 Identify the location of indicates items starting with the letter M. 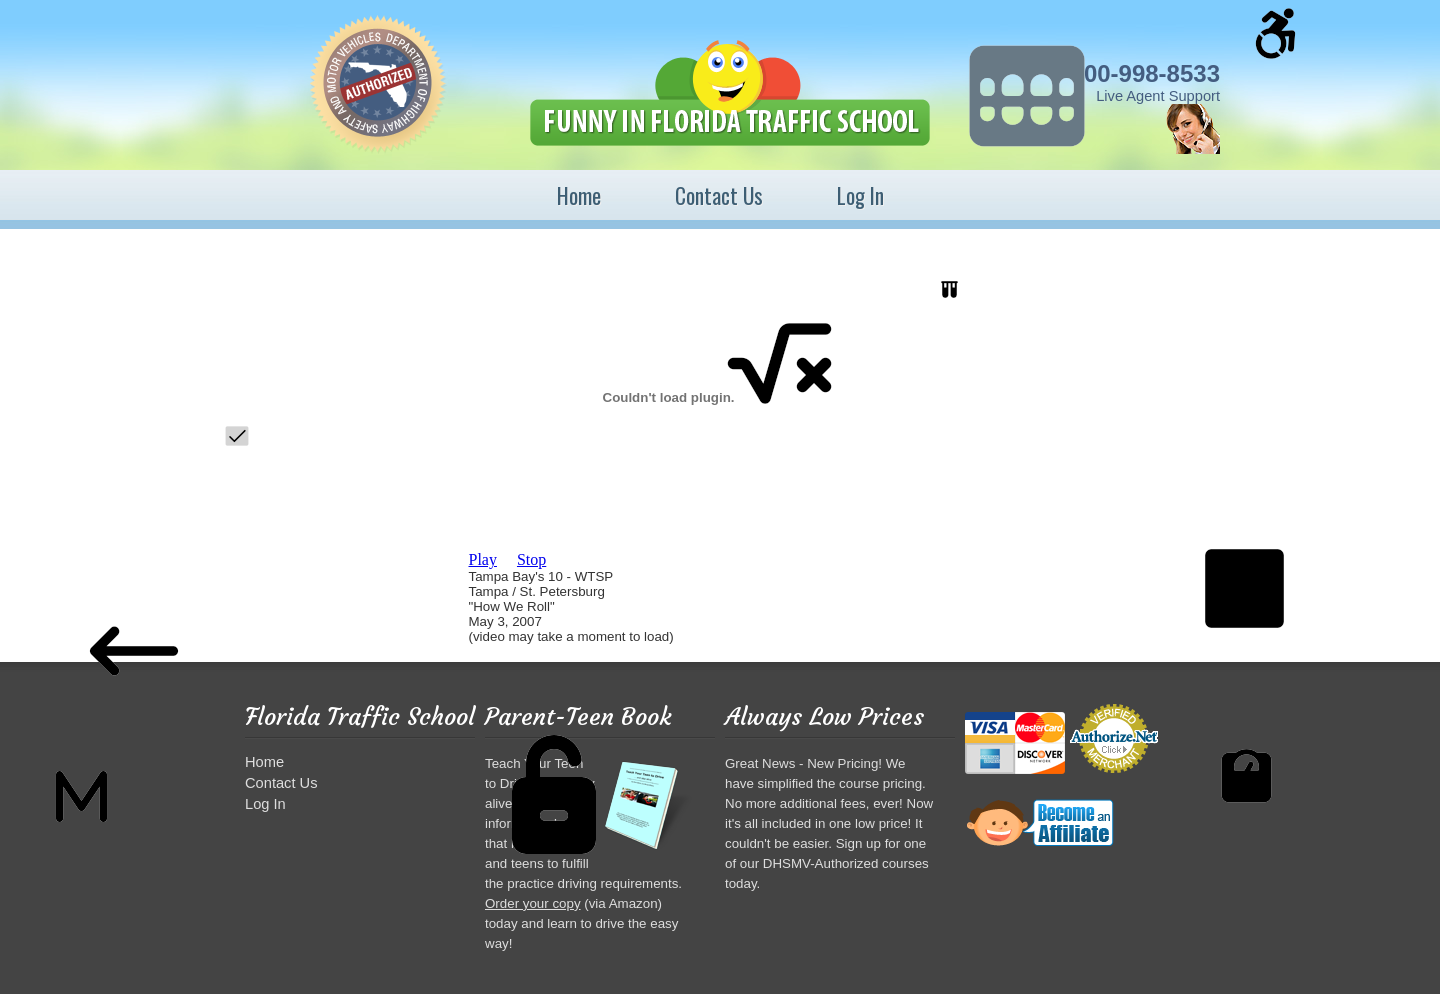
(81, 796).